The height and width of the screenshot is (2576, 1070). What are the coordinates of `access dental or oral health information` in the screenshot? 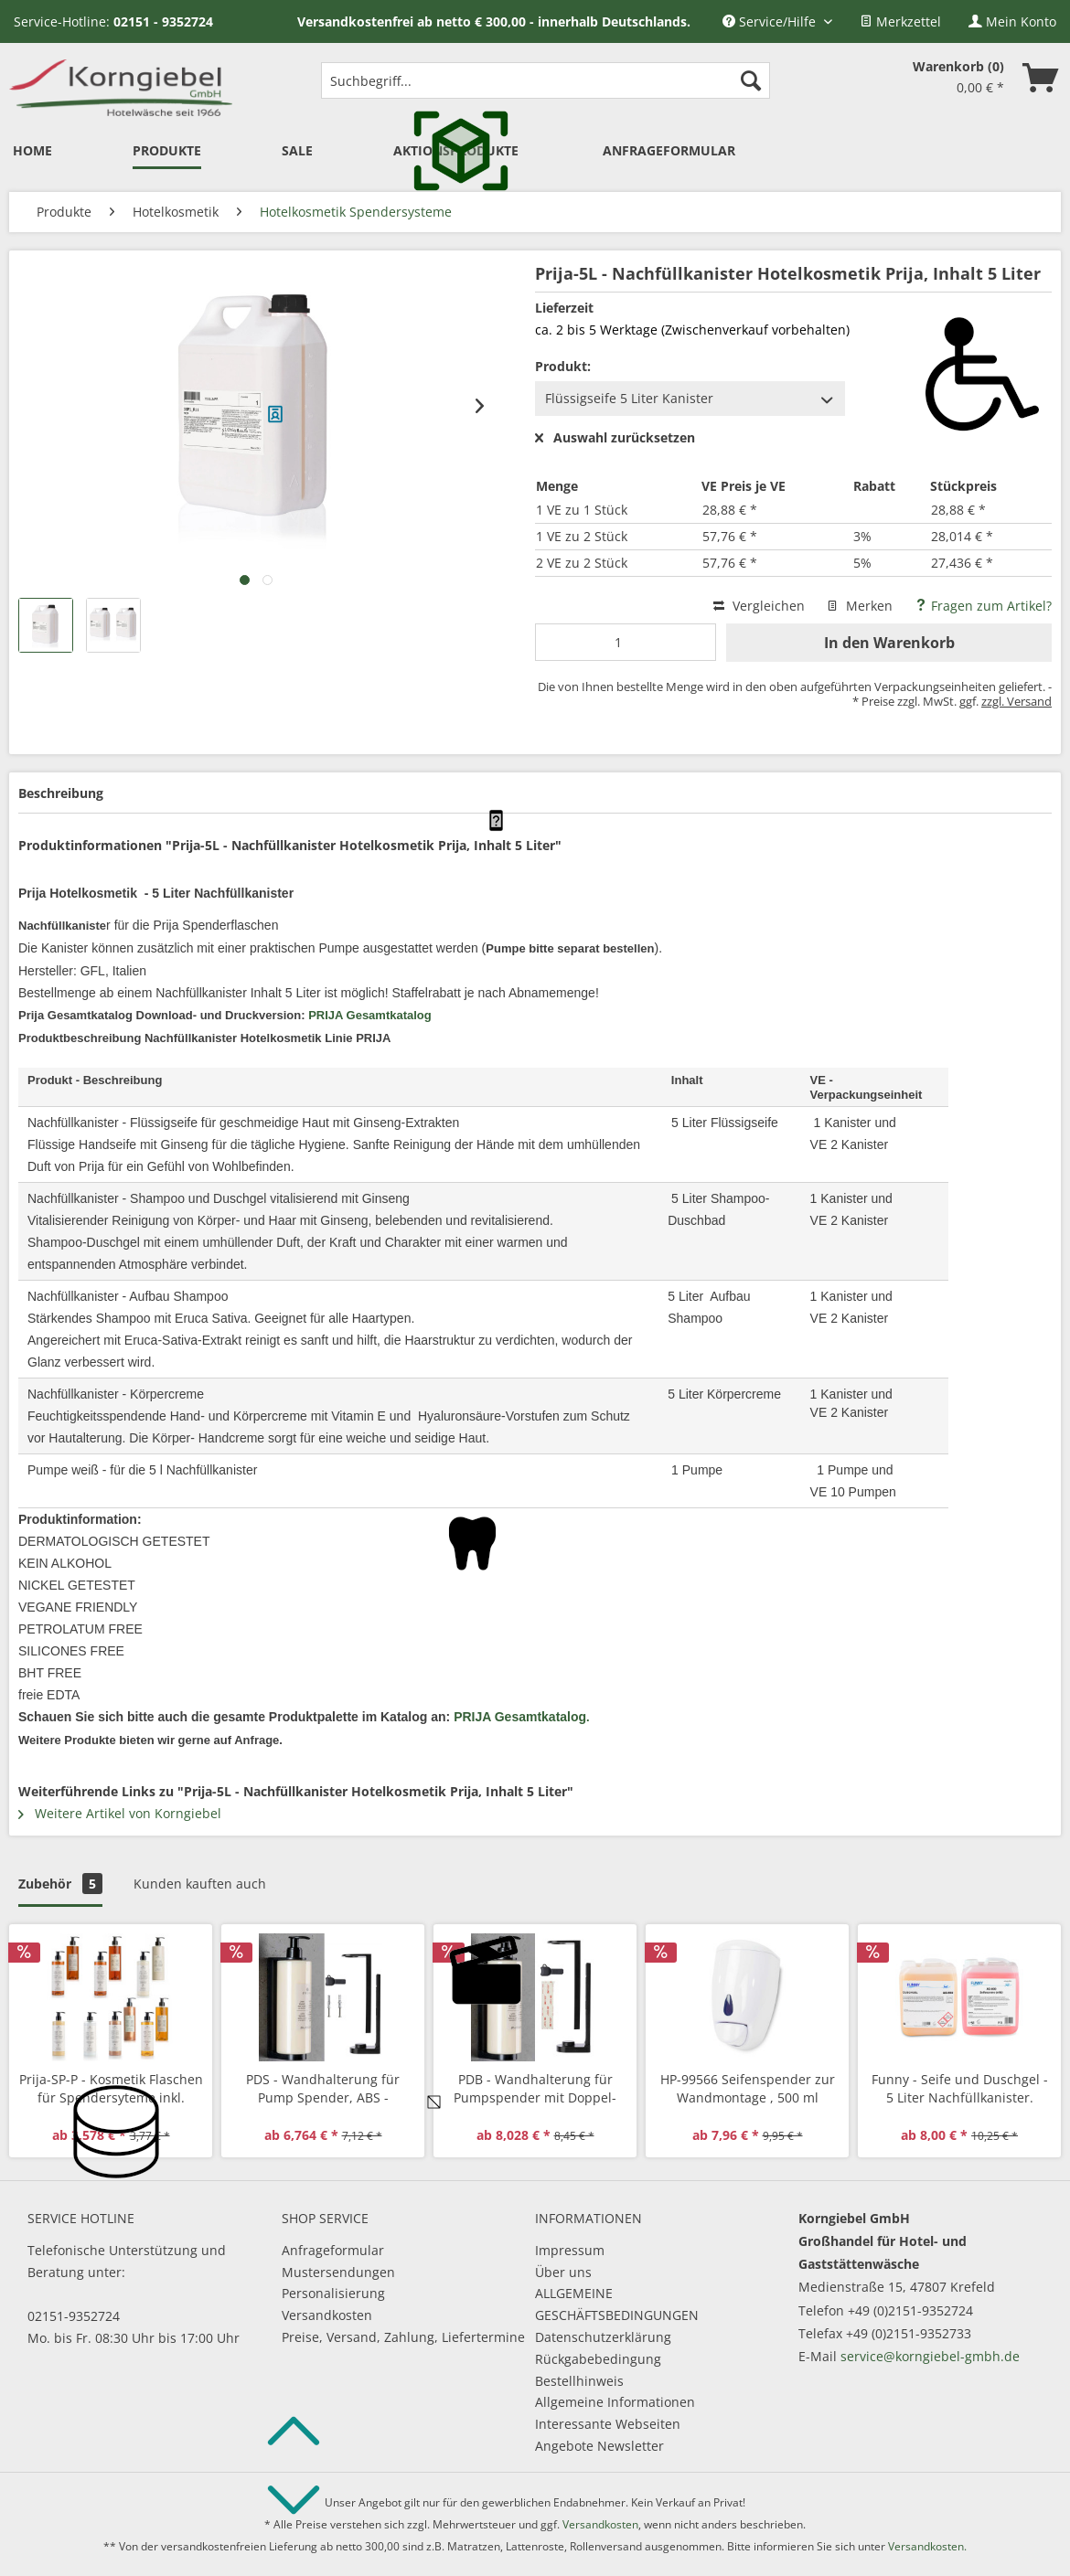 It's located at (472, 1543).